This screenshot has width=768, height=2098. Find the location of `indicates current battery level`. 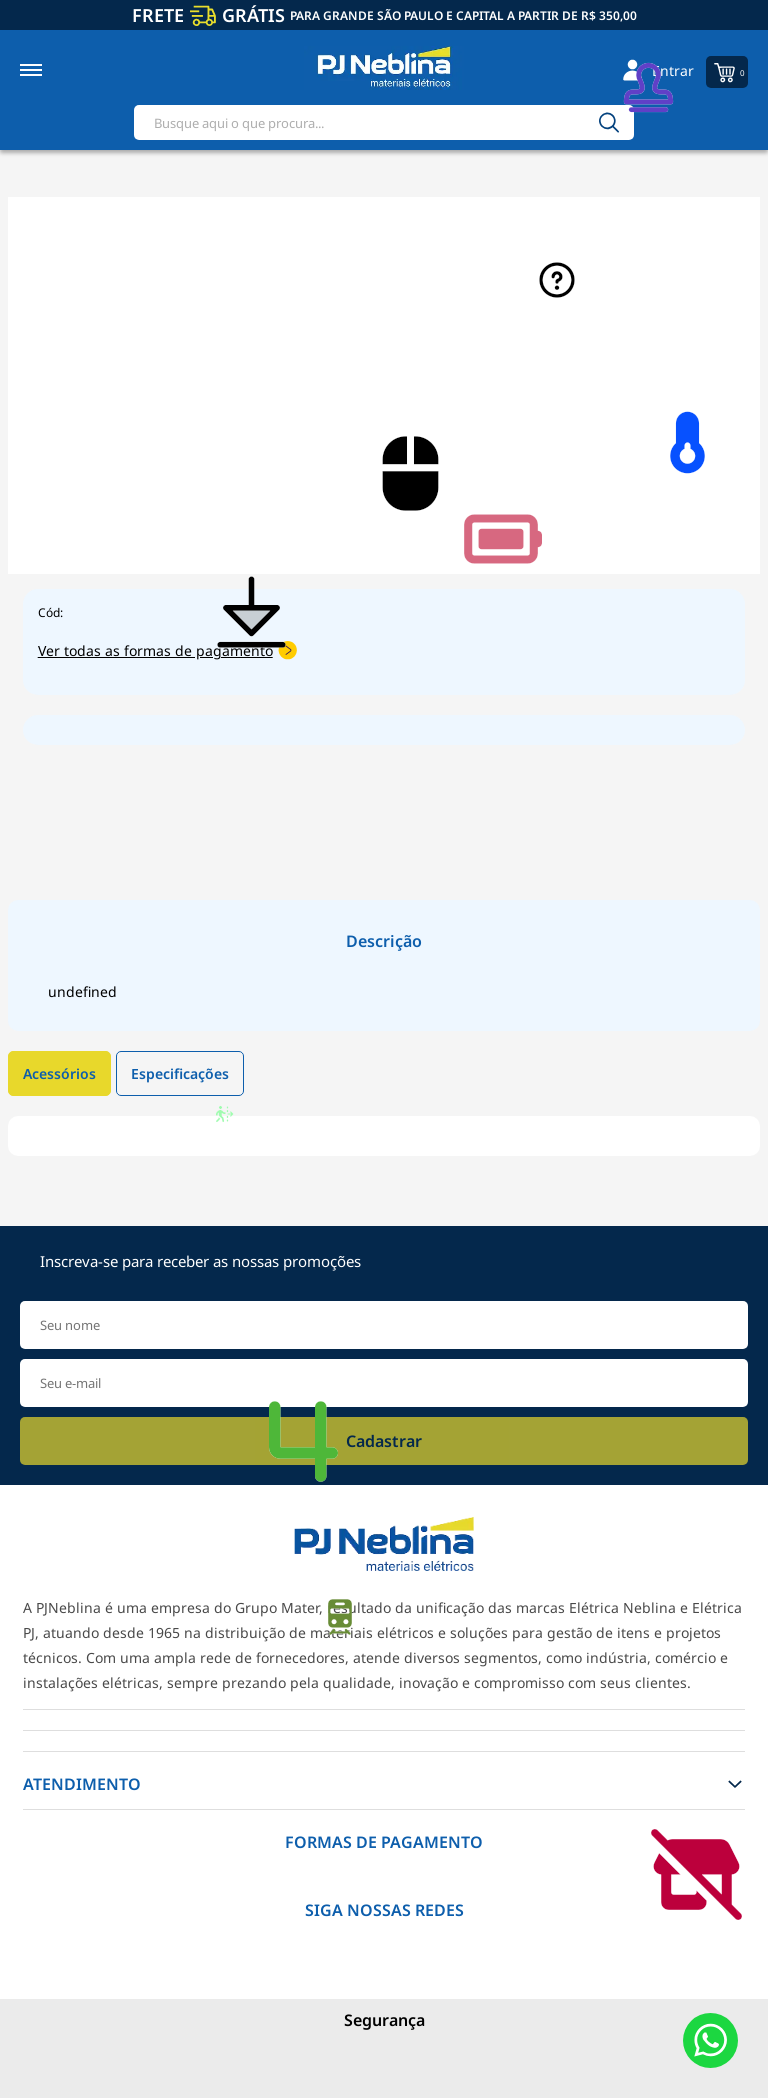

indicates current battery level is located at coordinates (501, 539).